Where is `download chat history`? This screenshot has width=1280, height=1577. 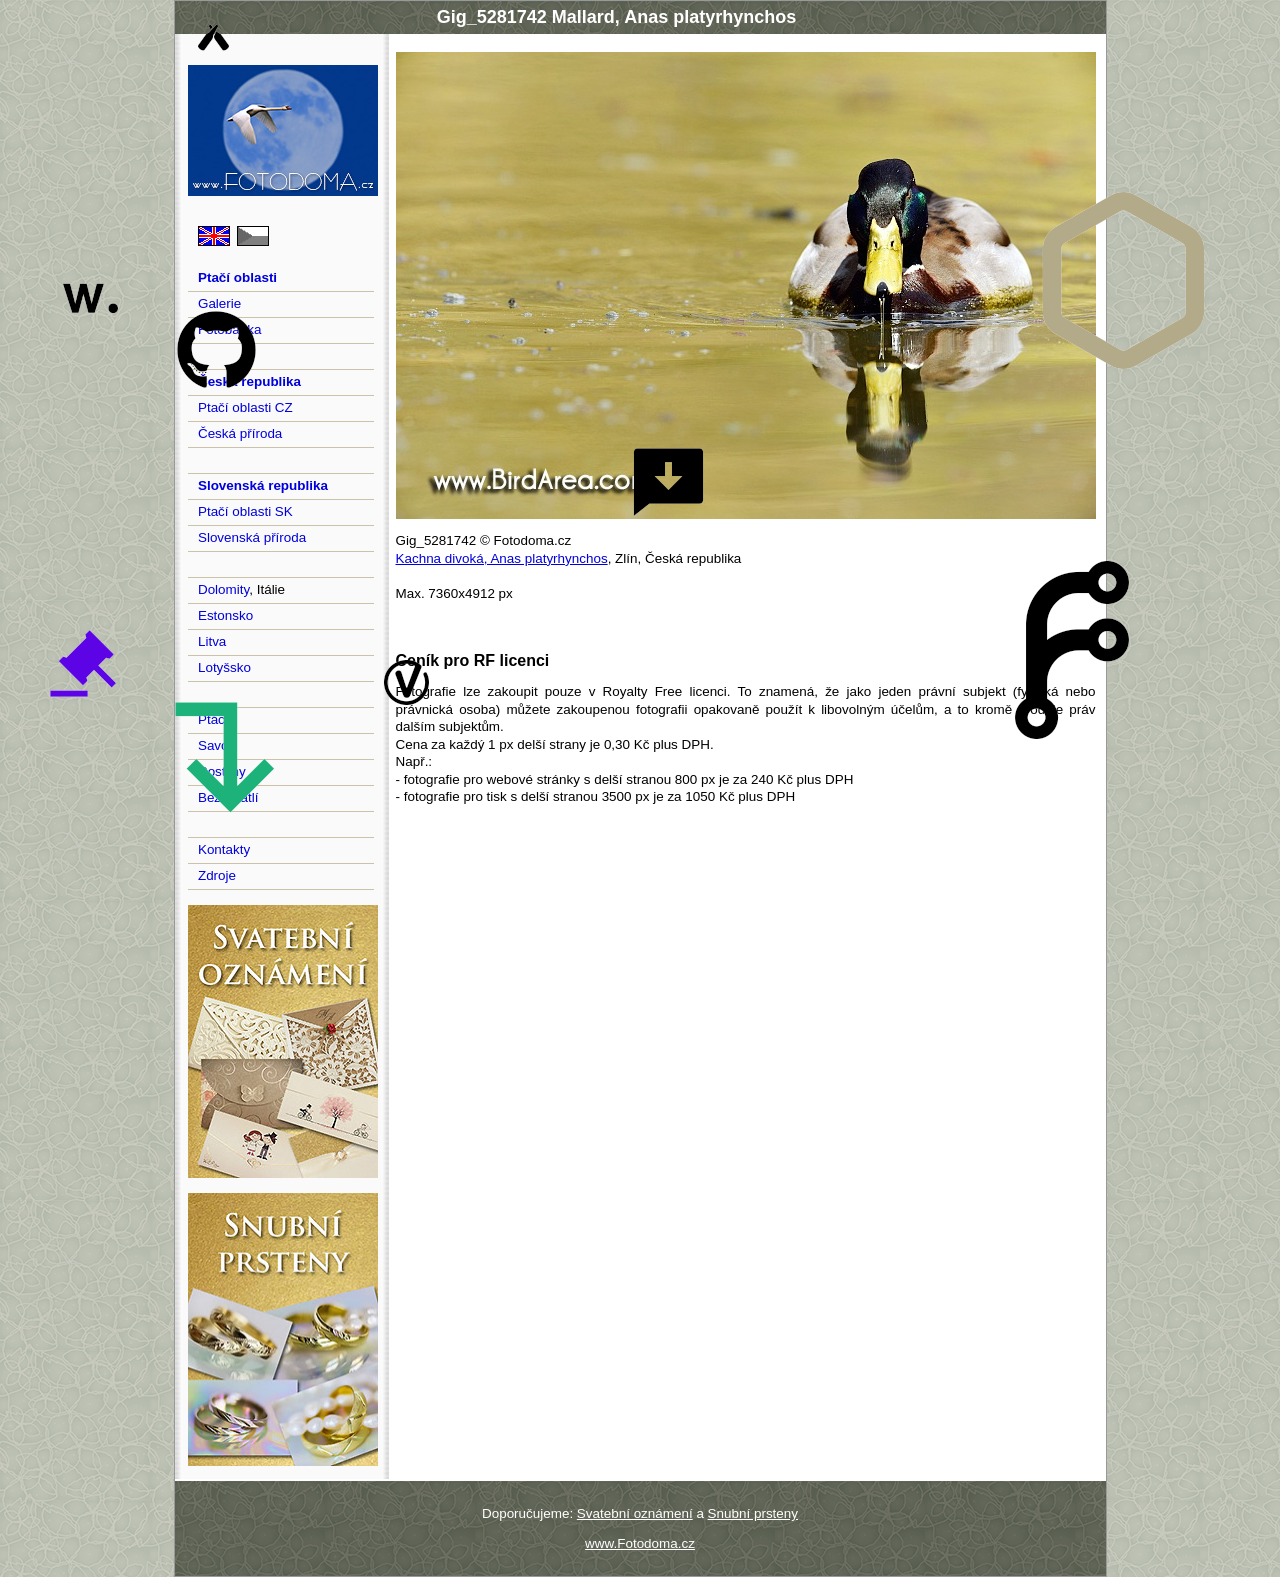
download chat history is located at coordinates (668, 479).